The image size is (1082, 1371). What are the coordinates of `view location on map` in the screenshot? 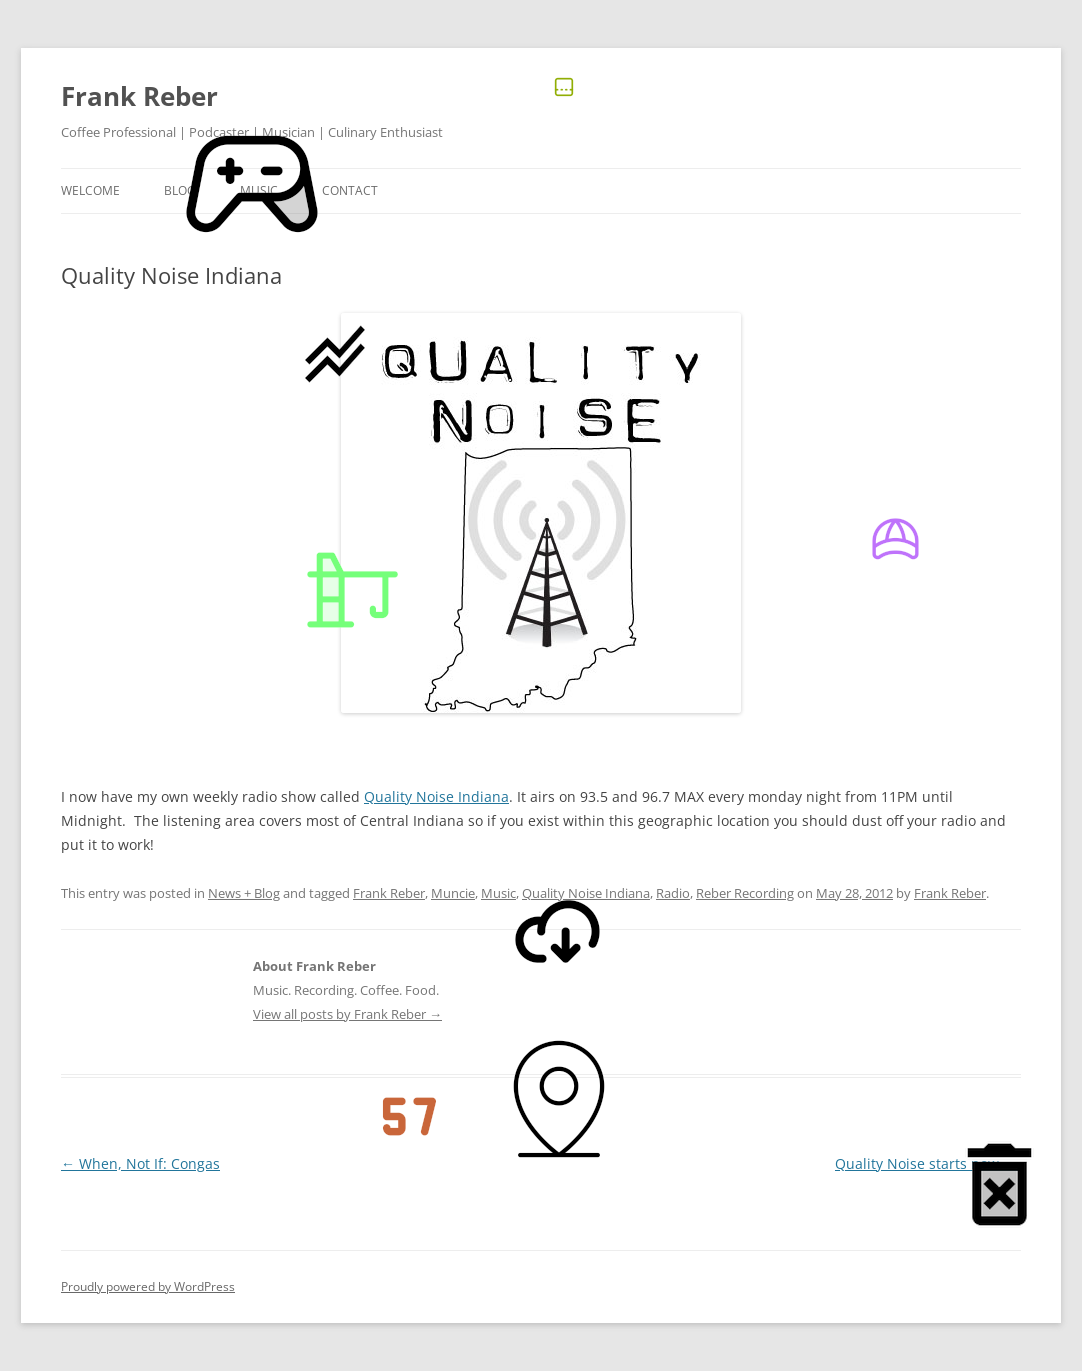 It's located at (559, 1099).